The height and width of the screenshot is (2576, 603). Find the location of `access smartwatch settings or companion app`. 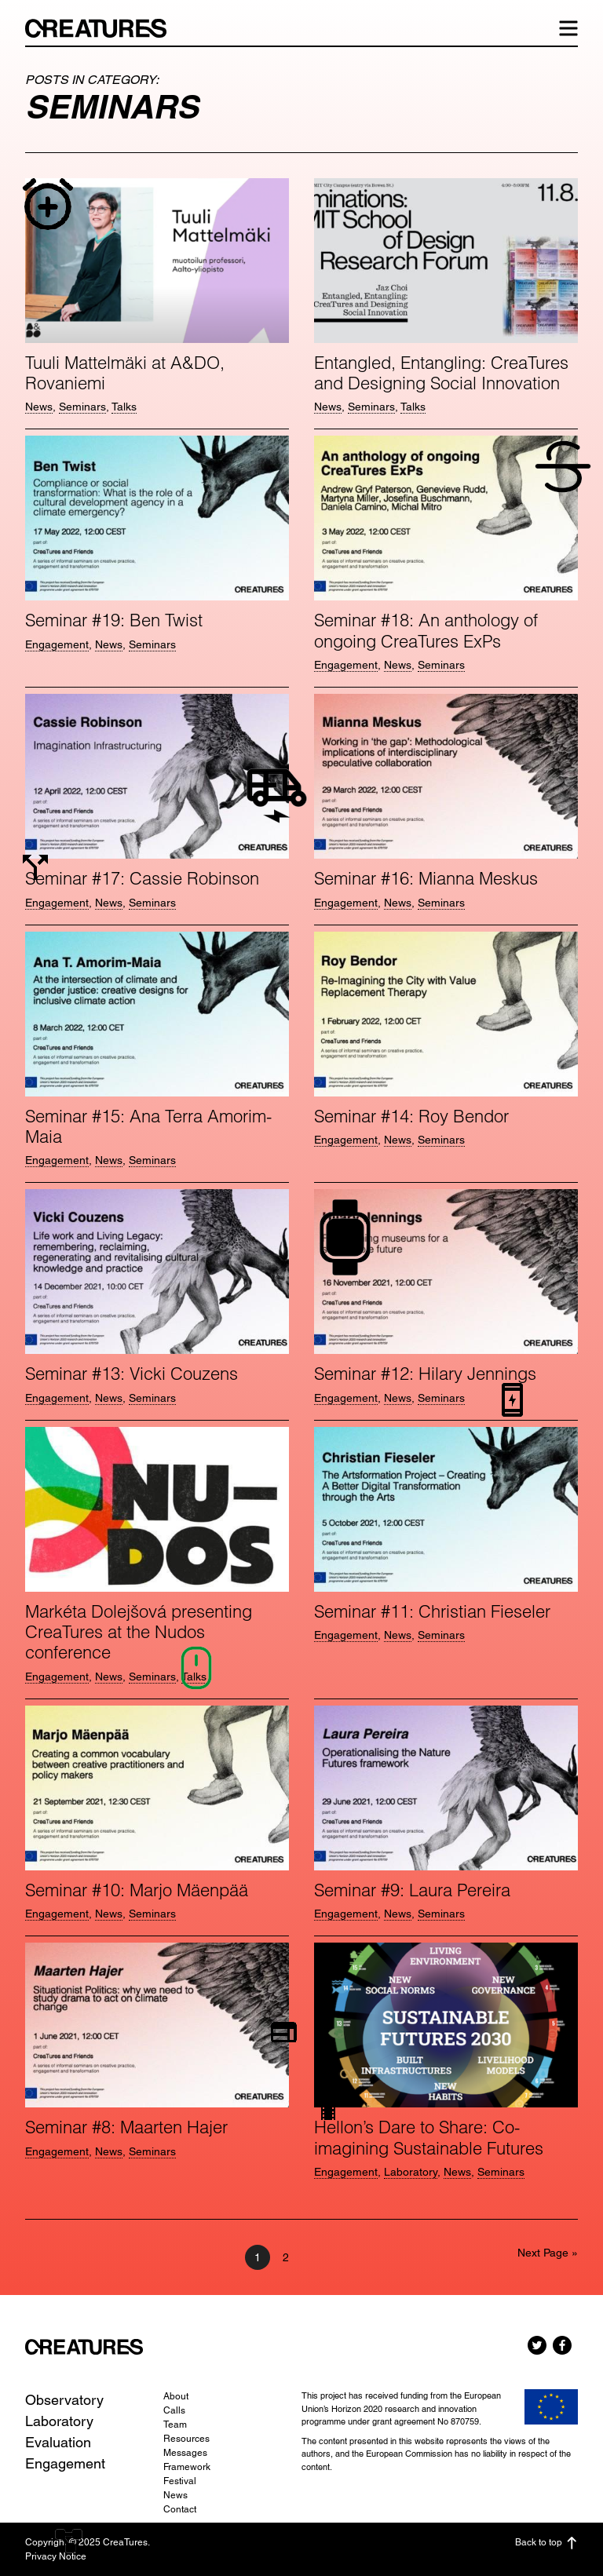

access smartwatch settings or companion app is located at coordinates (345, 1237).